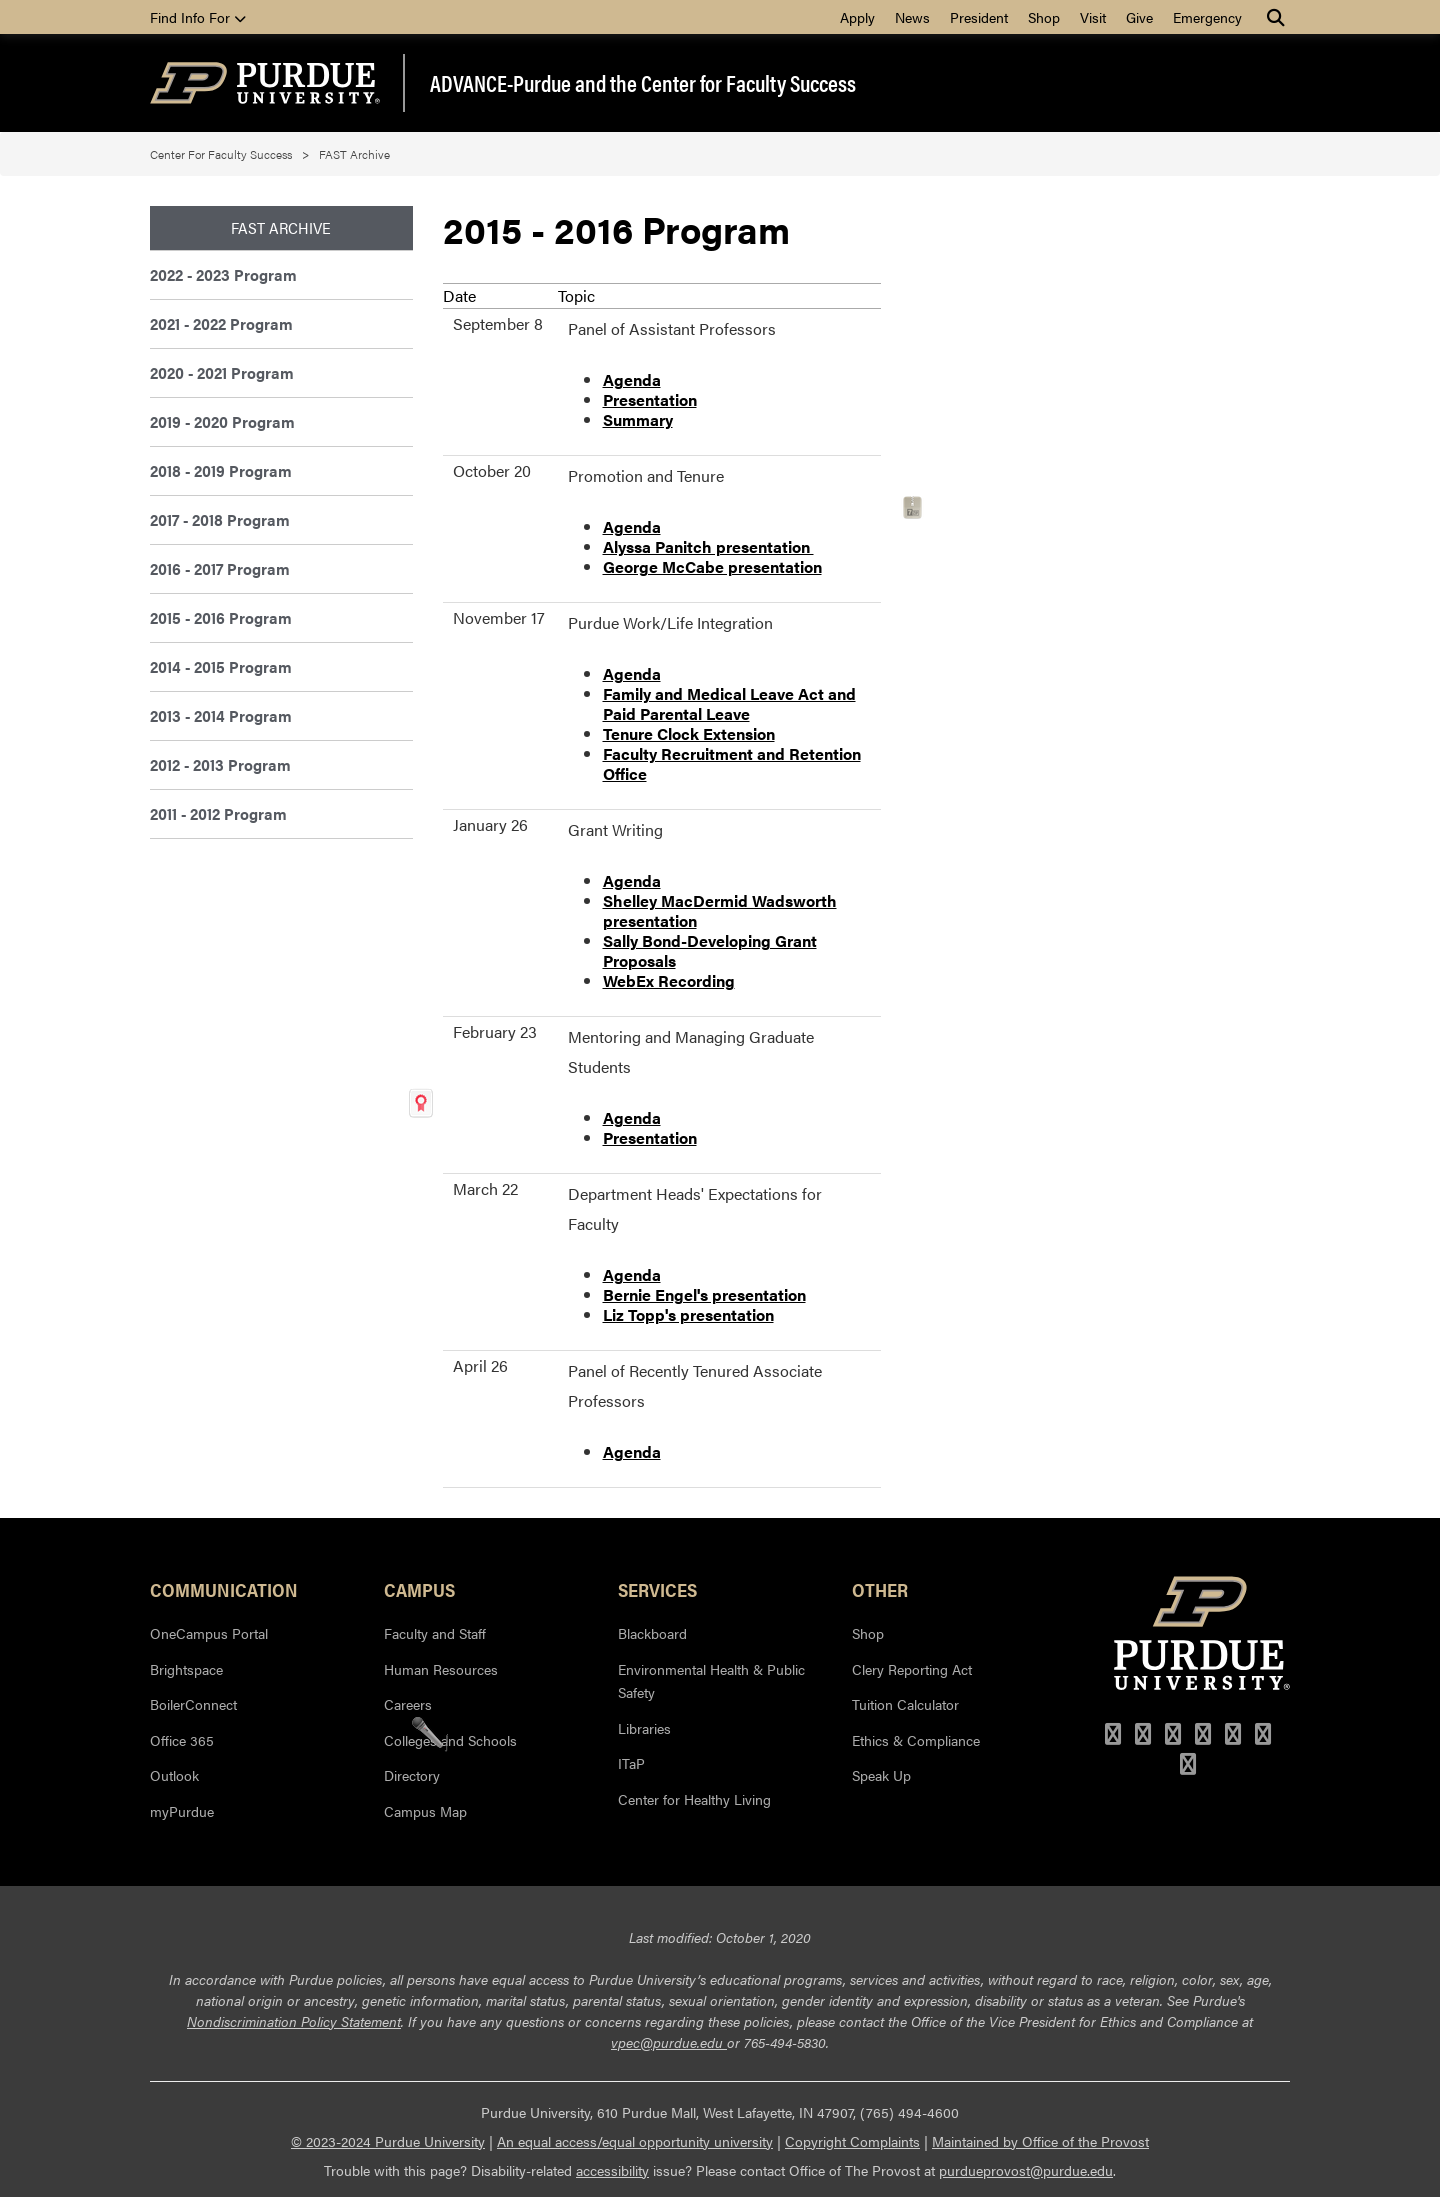  Describe the element at coordinates (430, 1735) in the screenshot. I see `access microphone settings` at that location.